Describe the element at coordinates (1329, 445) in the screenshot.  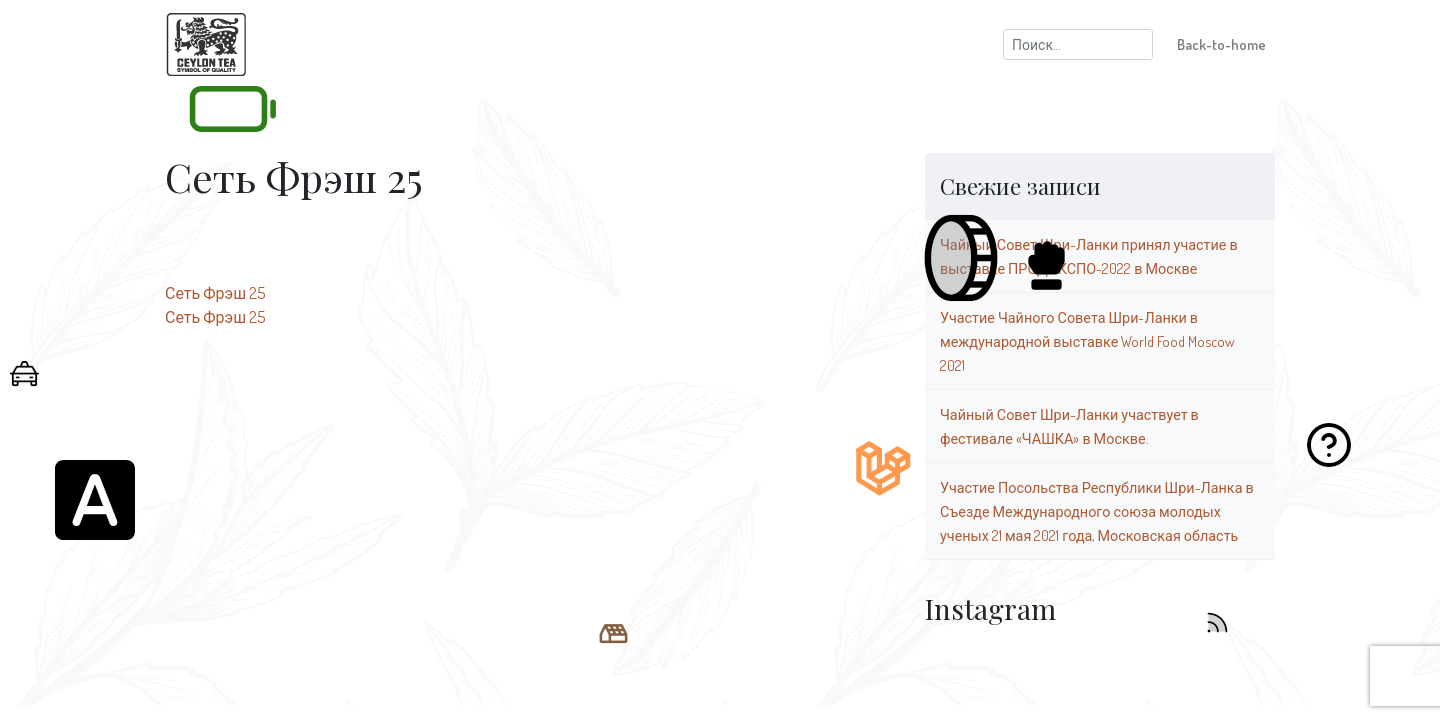
I see `access help or support information` at that location.